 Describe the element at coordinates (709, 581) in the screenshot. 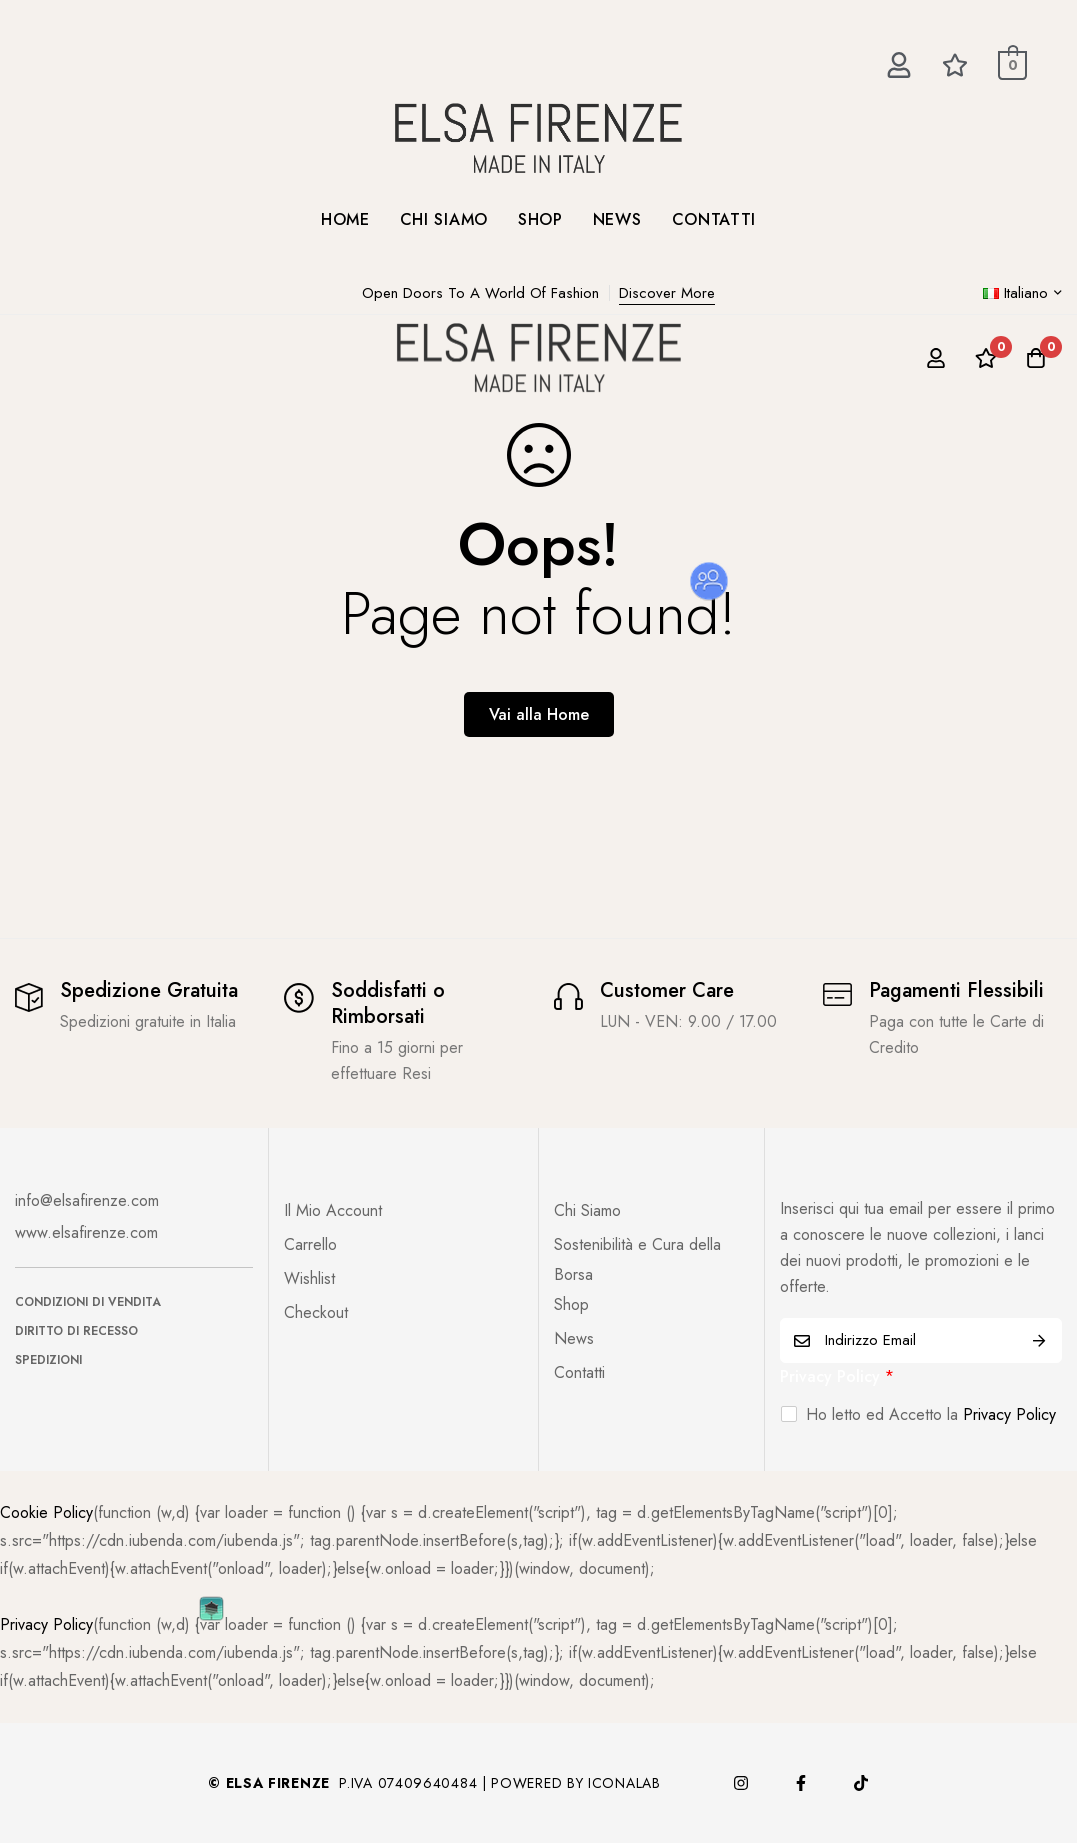

I see `access user account and personal settings` at that location.